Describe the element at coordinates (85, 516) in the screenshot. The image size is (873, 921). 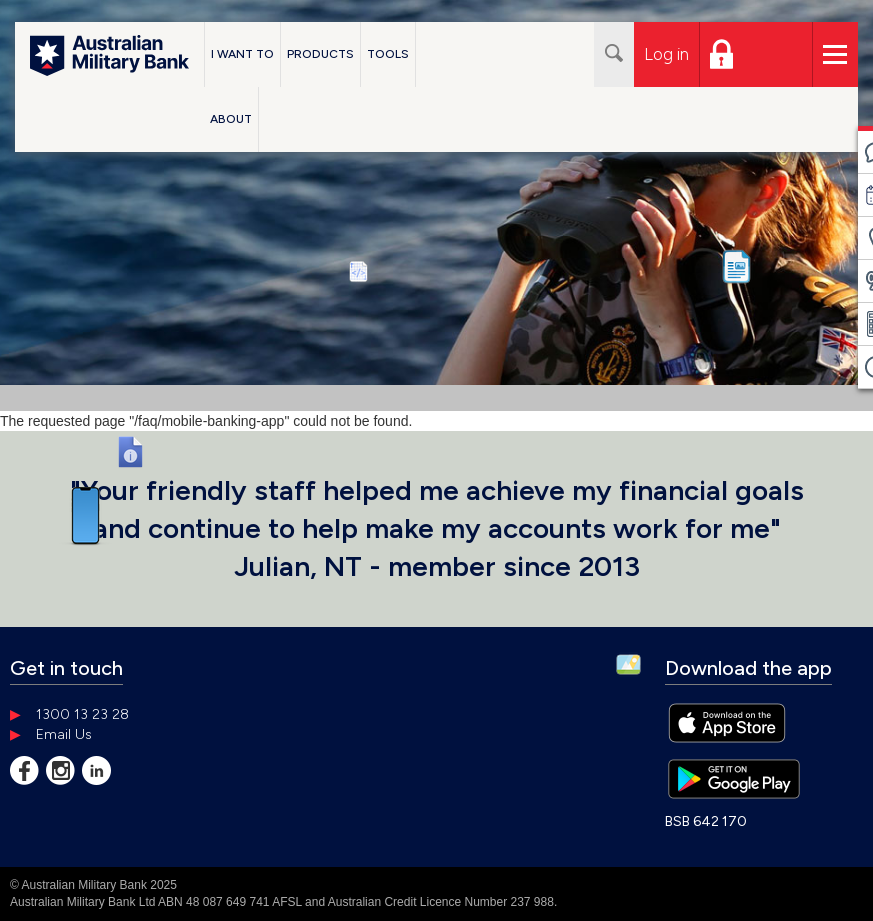
I see `iPhone 13 device icon` at that location.